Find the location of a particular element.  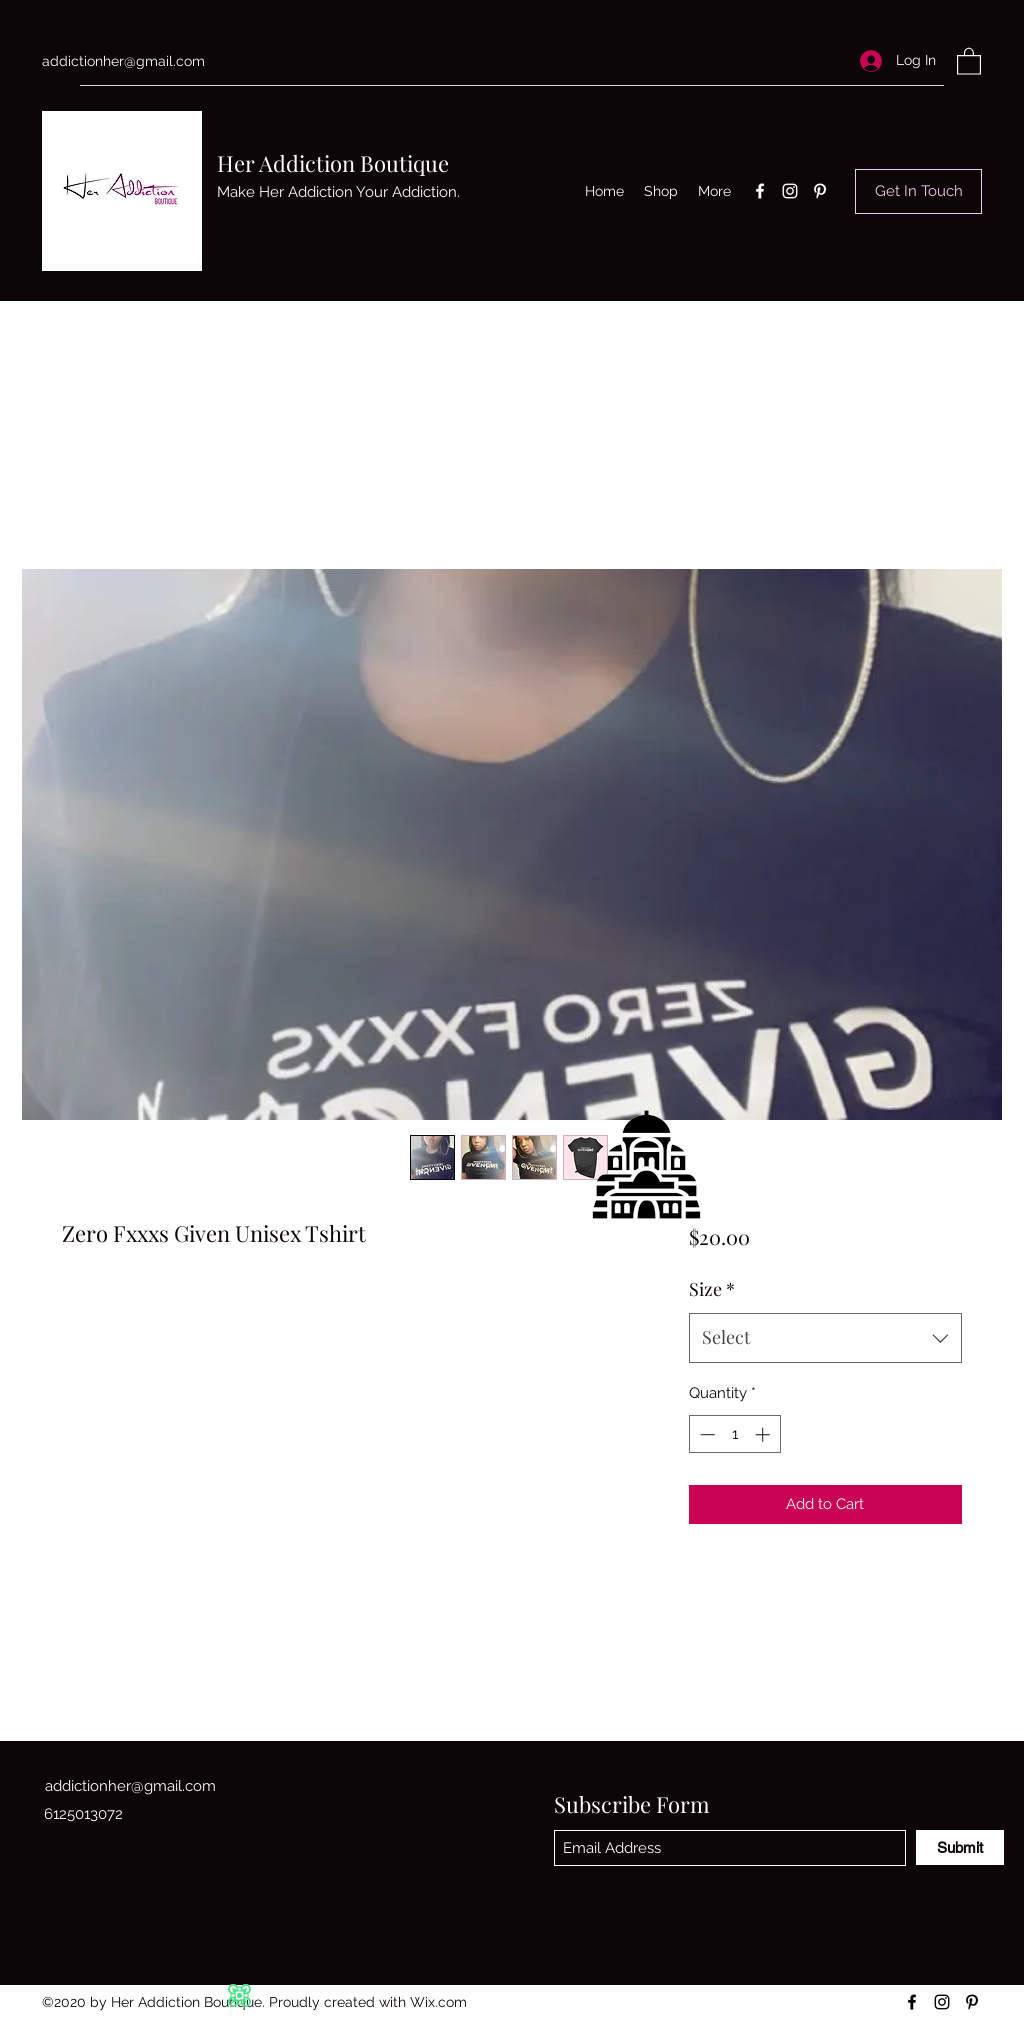

view historical or religious landmarks is located at coordinates (646, 1164).